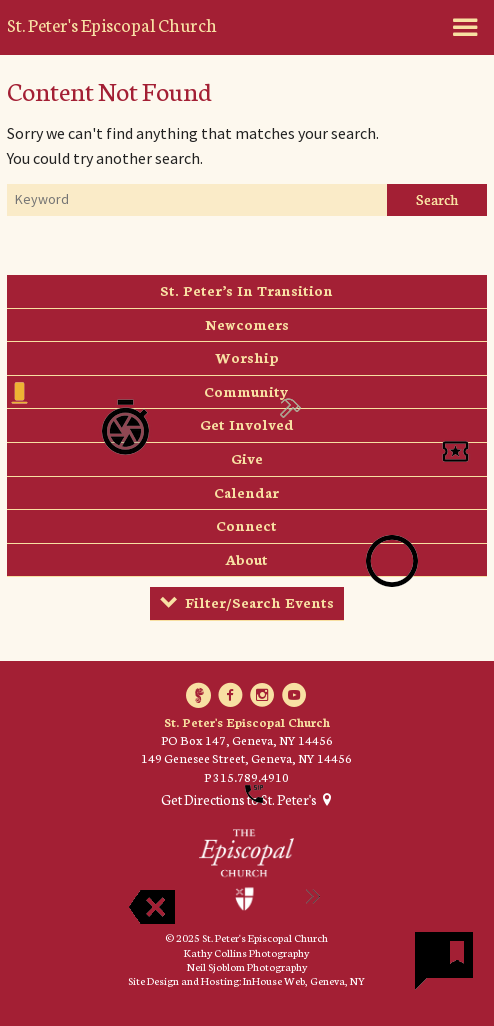  What do you see at coordinates (444, 961) in the screenshot?
I see `access saved comments or notes` at bounding box center [444, 961].